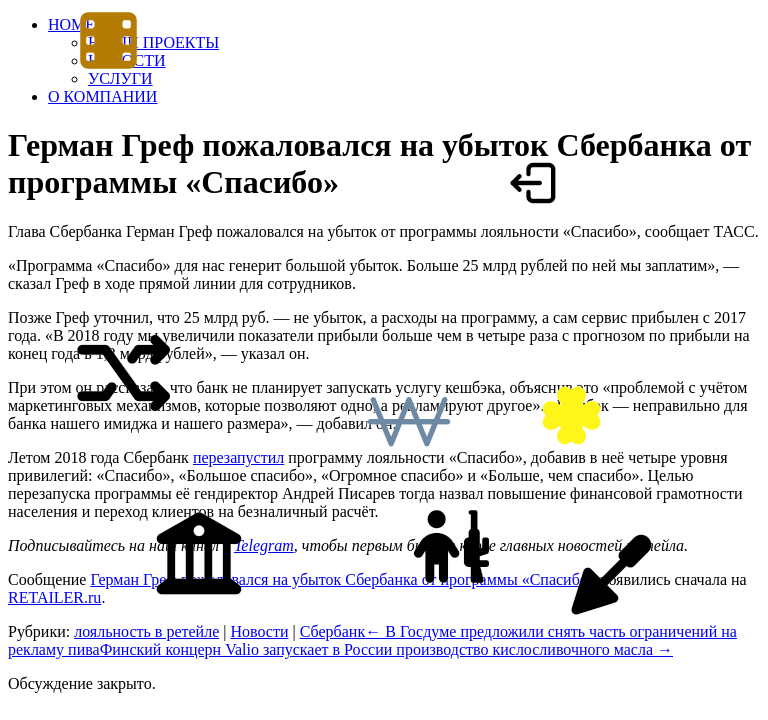  I want to click on indicates Korean won currency, so click(409, 419).